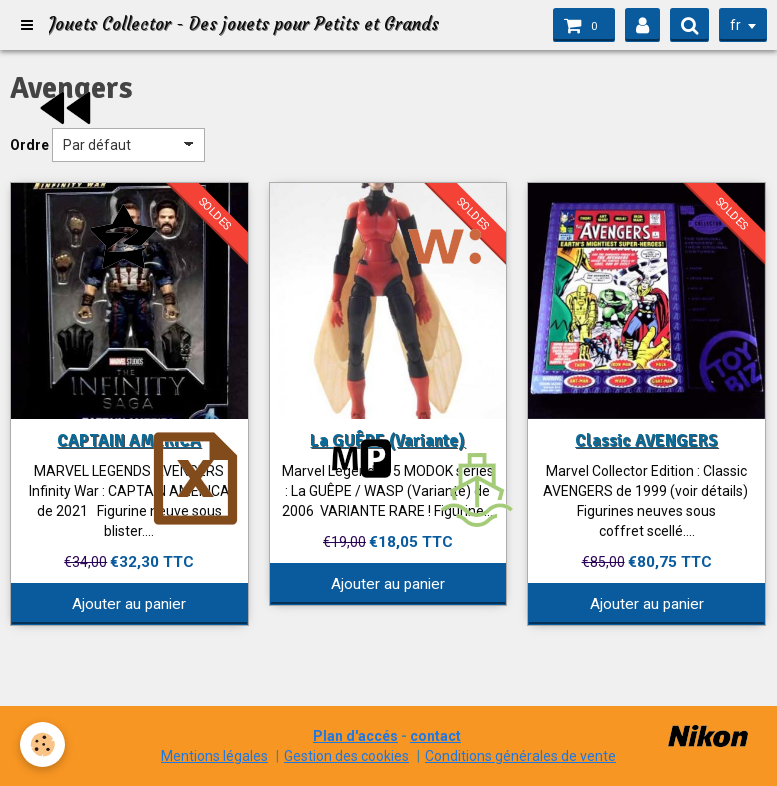 The width and height of the screenshot is (777, 786). I want to click on Nikon brand logo, so click(708, 736).